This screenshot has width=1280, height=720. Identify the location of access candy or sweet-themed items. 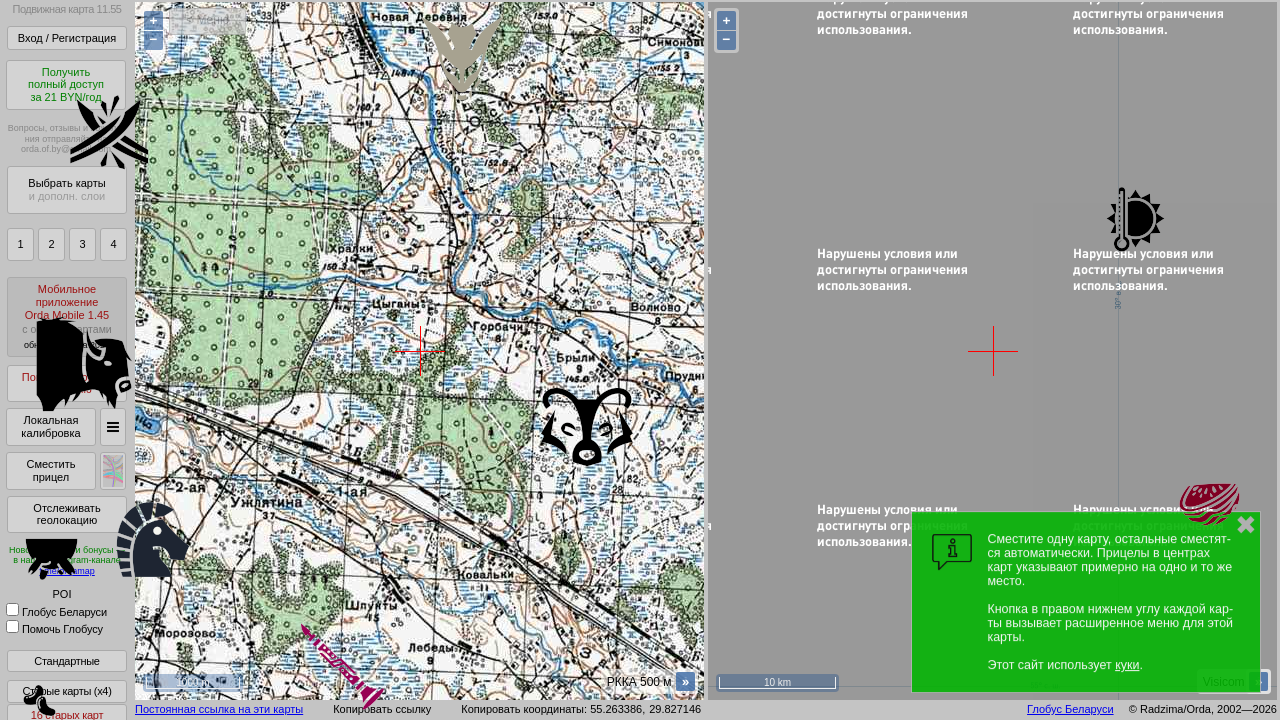
(39, 700).